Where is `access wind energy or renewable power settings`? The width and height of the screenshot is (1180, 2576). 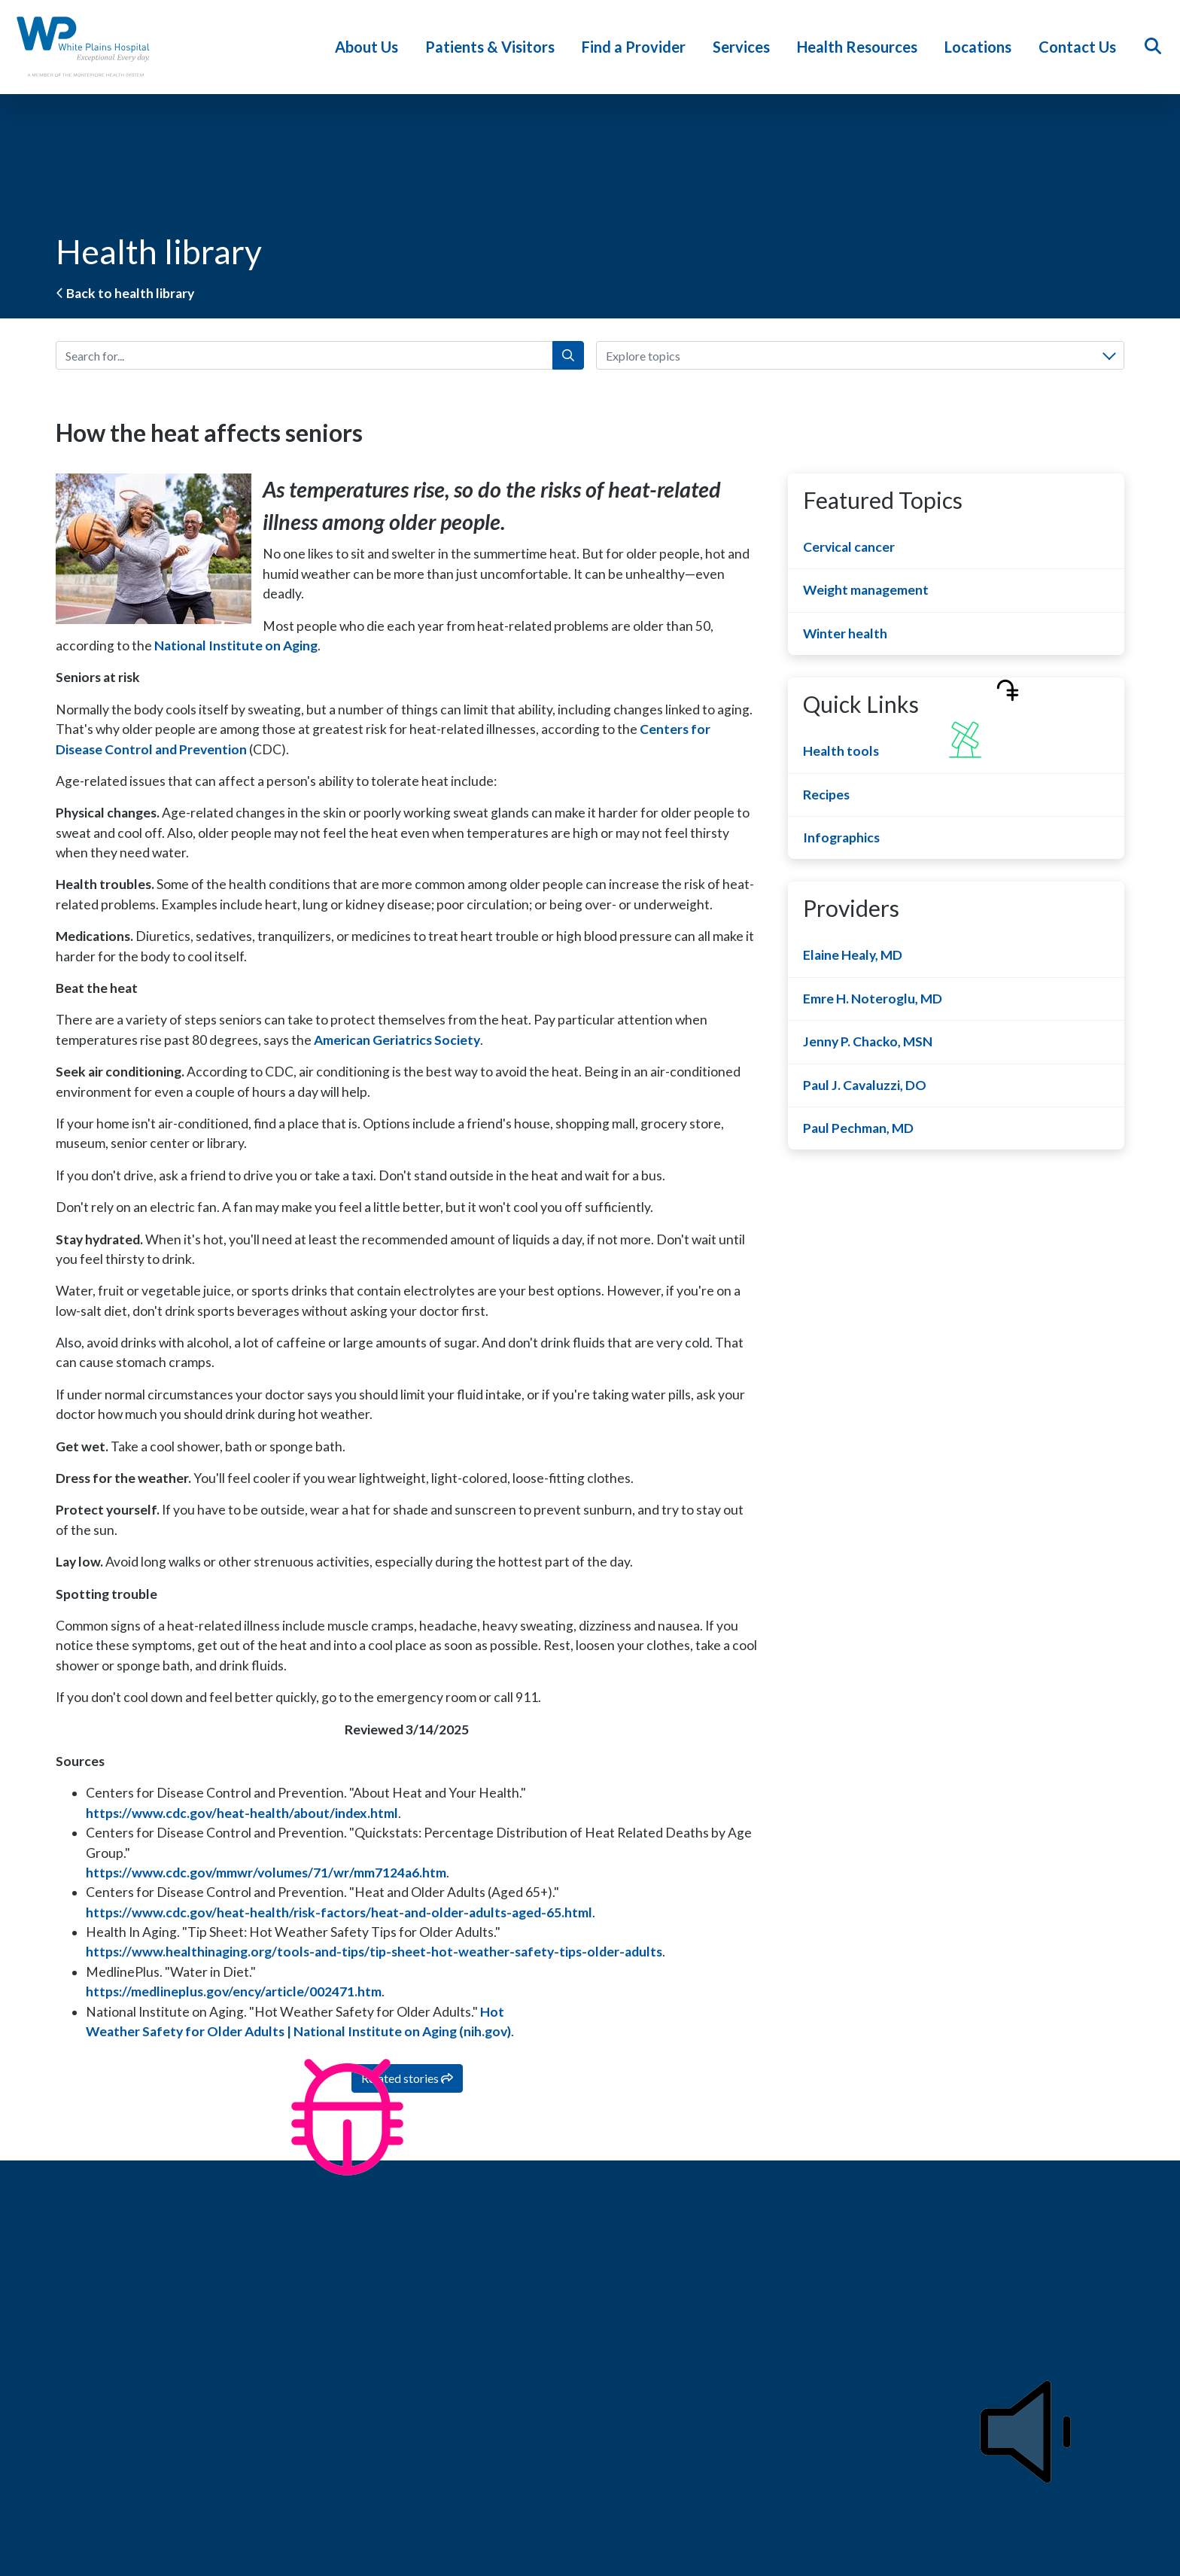
access wind energy or renewable power settings is located at coordinates (965, 740).